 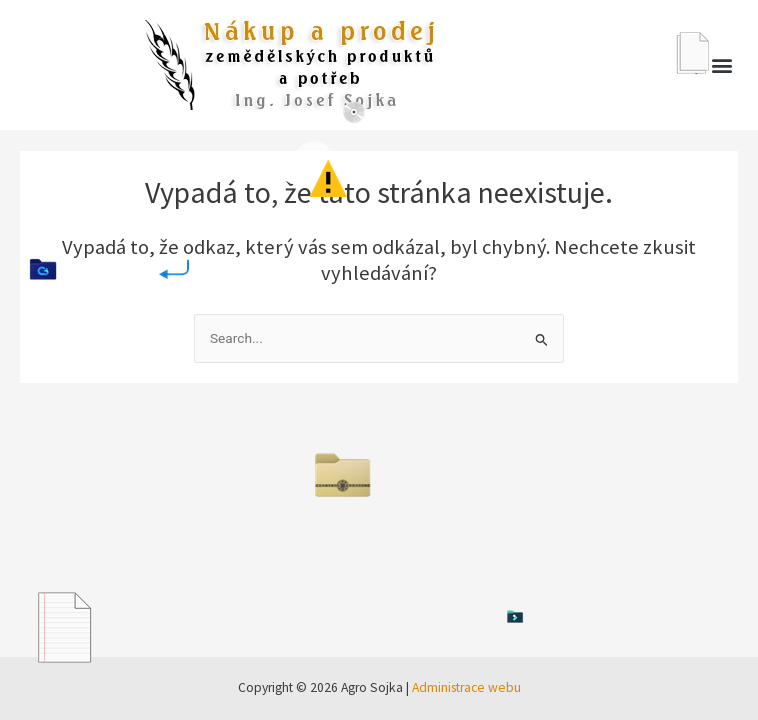 What do you see at coordinates (64, 627) in the screenshot?
I see `open a text document` at bounding box center [64, 627].